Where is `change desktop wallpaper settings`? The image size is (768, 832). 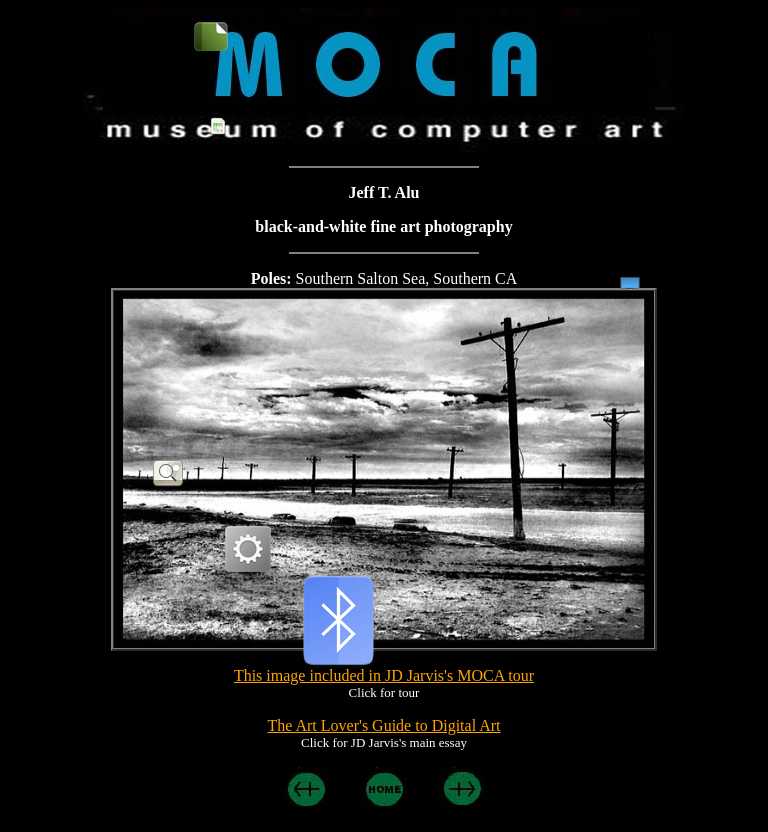 change desktop wallpaper settings is located at coordinates (211, 36).